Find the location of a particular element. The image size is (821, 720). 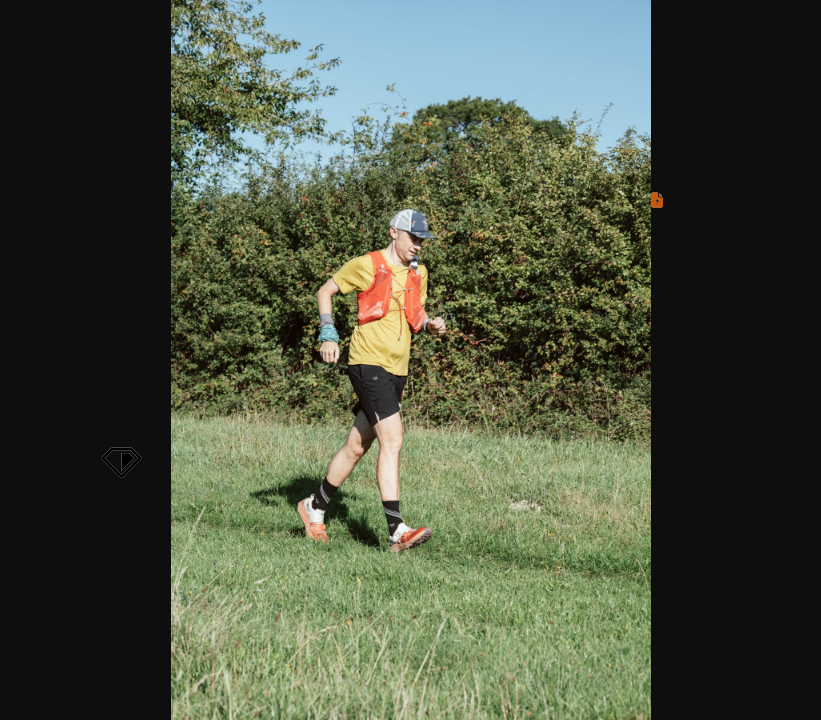

ruby programming language file type indicator is located at coordinates (121, 461).